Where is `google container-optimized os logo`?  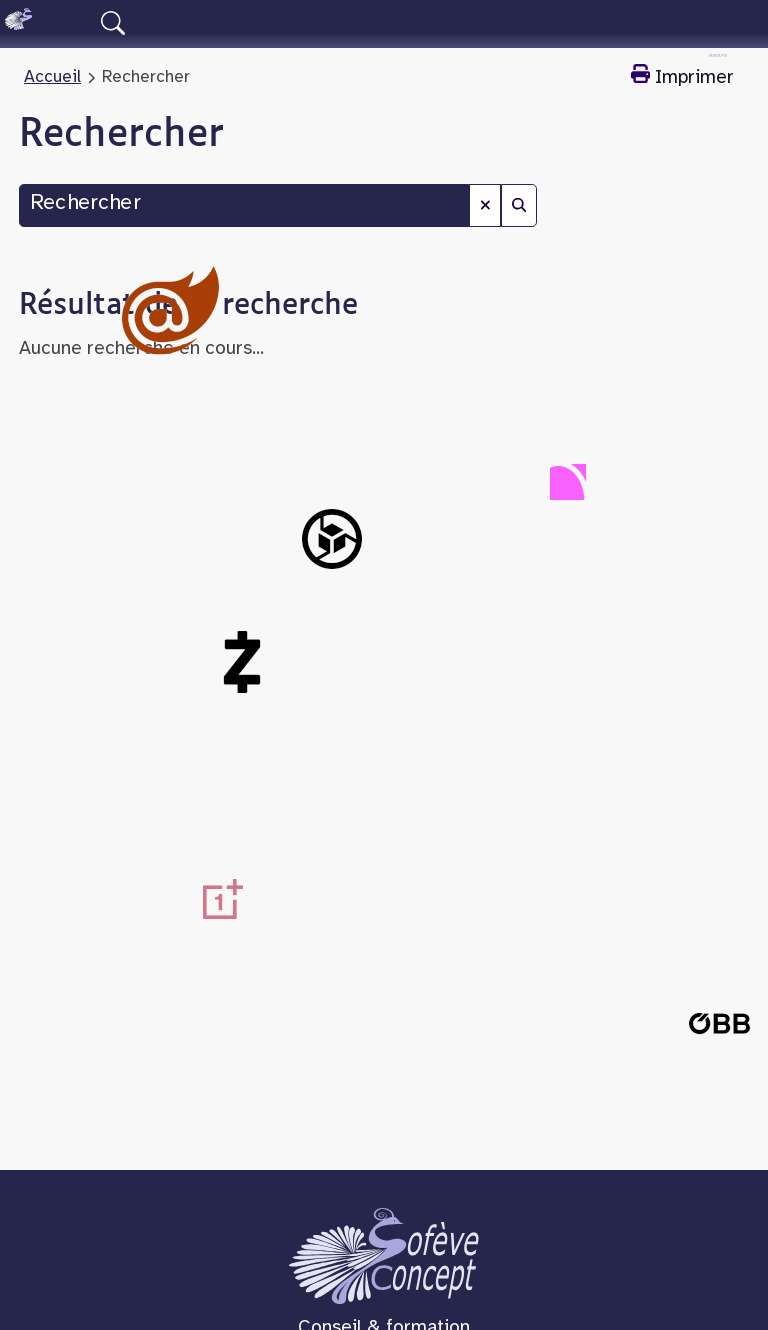
google container-optimized os logo is located at coordinates (332, 539).